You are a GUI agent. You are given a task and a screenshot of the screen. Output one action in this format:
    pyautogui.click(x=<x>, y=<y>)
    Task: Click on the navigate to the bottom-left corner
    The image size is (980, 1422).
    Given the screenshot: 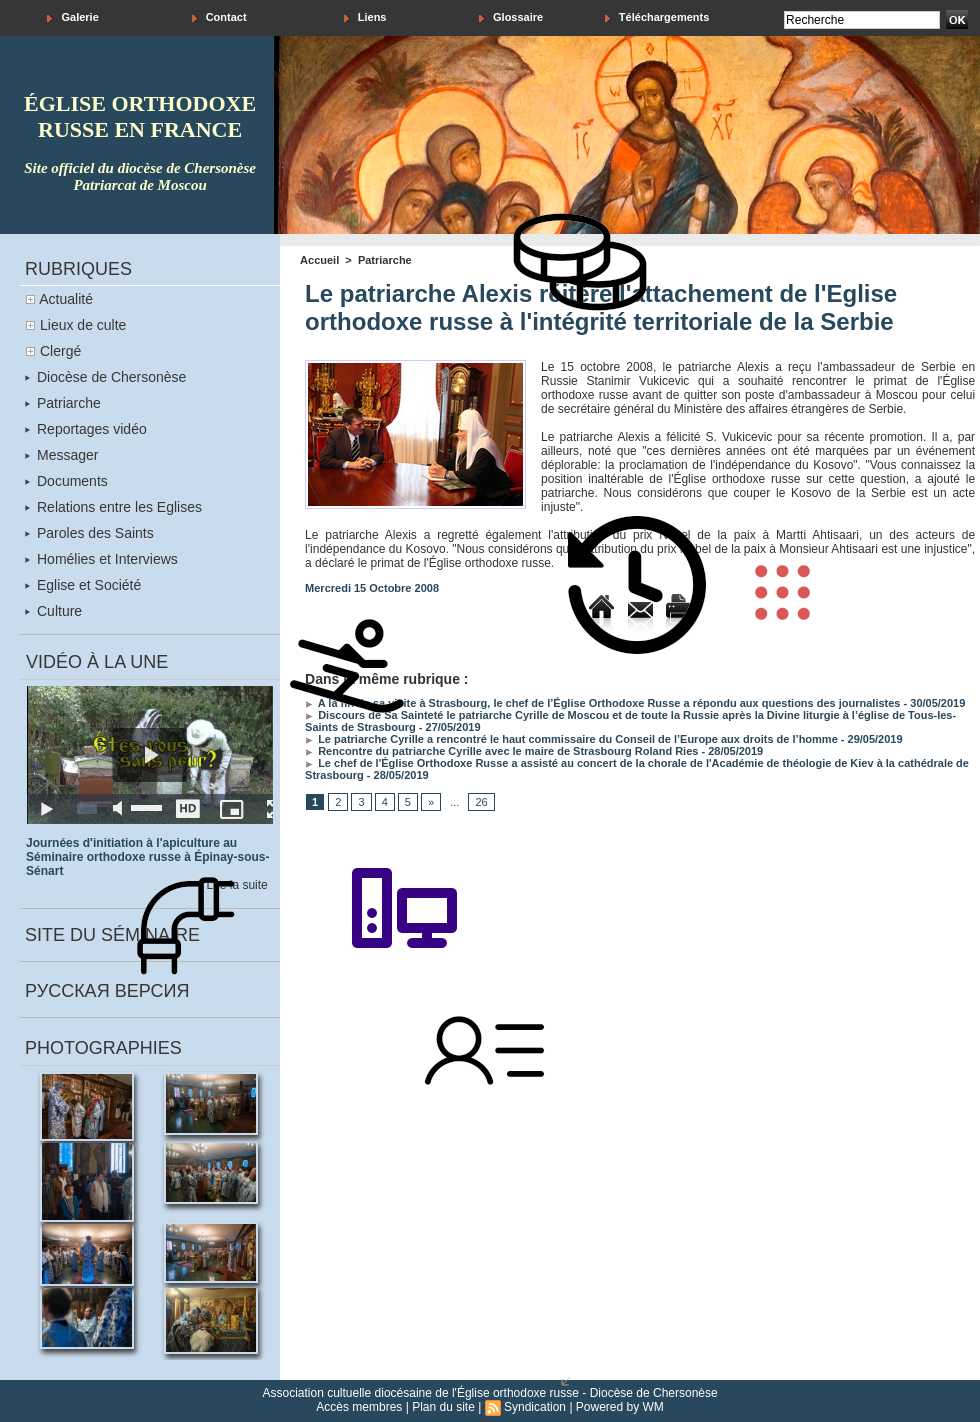 What is the action you would take?
    pyautogui.click(x=566, y=1381)
    